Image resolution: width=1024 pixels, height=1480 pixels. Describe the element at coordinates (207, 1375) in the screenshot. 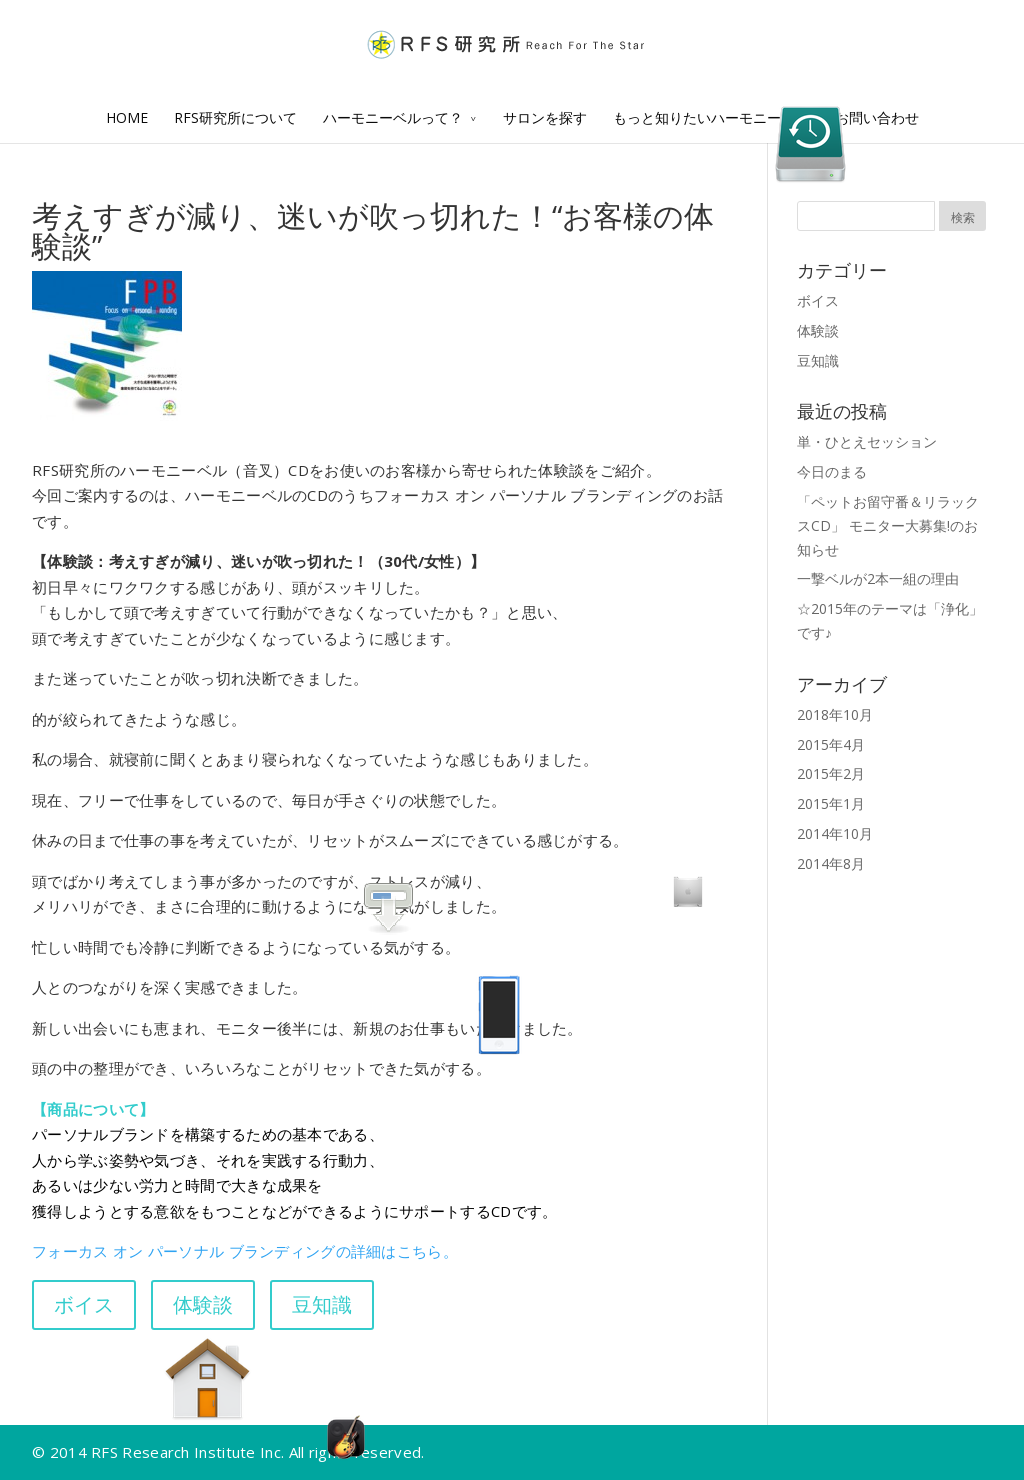

I see `access your home folder` at that location.